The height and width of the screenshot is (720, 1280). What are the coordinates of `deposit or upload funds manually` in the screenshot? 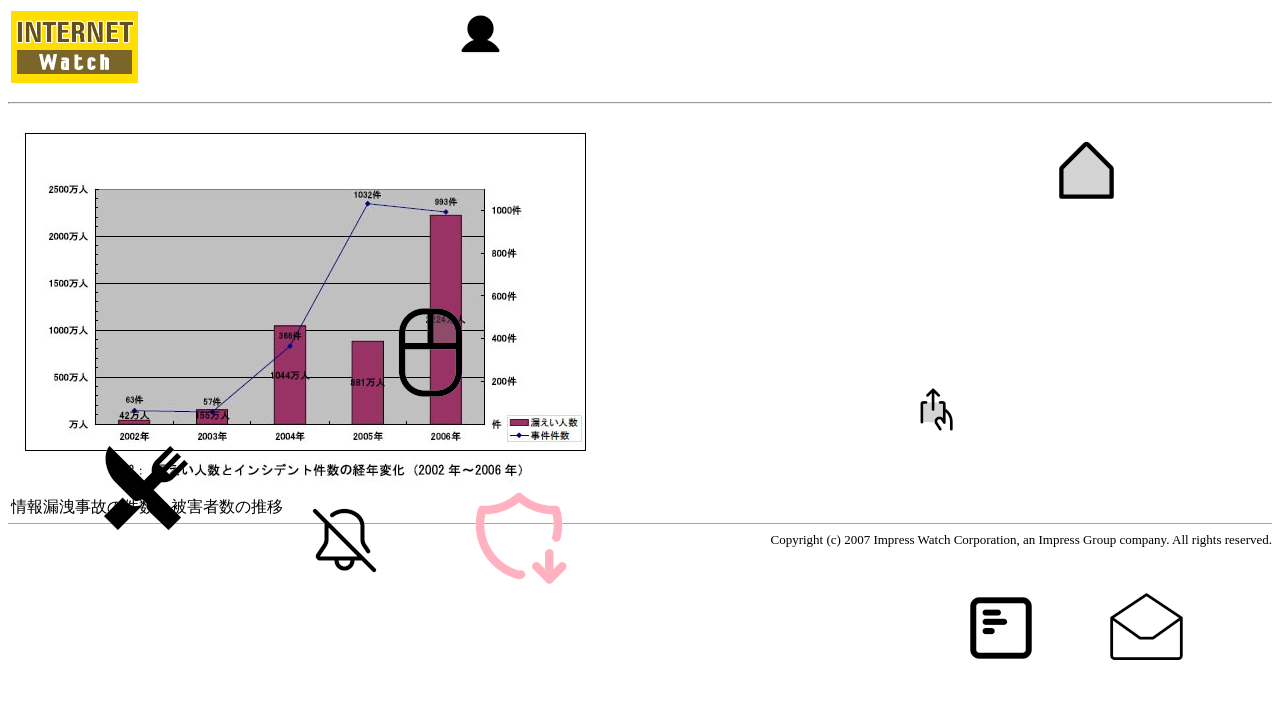 It's located at (934, 409).